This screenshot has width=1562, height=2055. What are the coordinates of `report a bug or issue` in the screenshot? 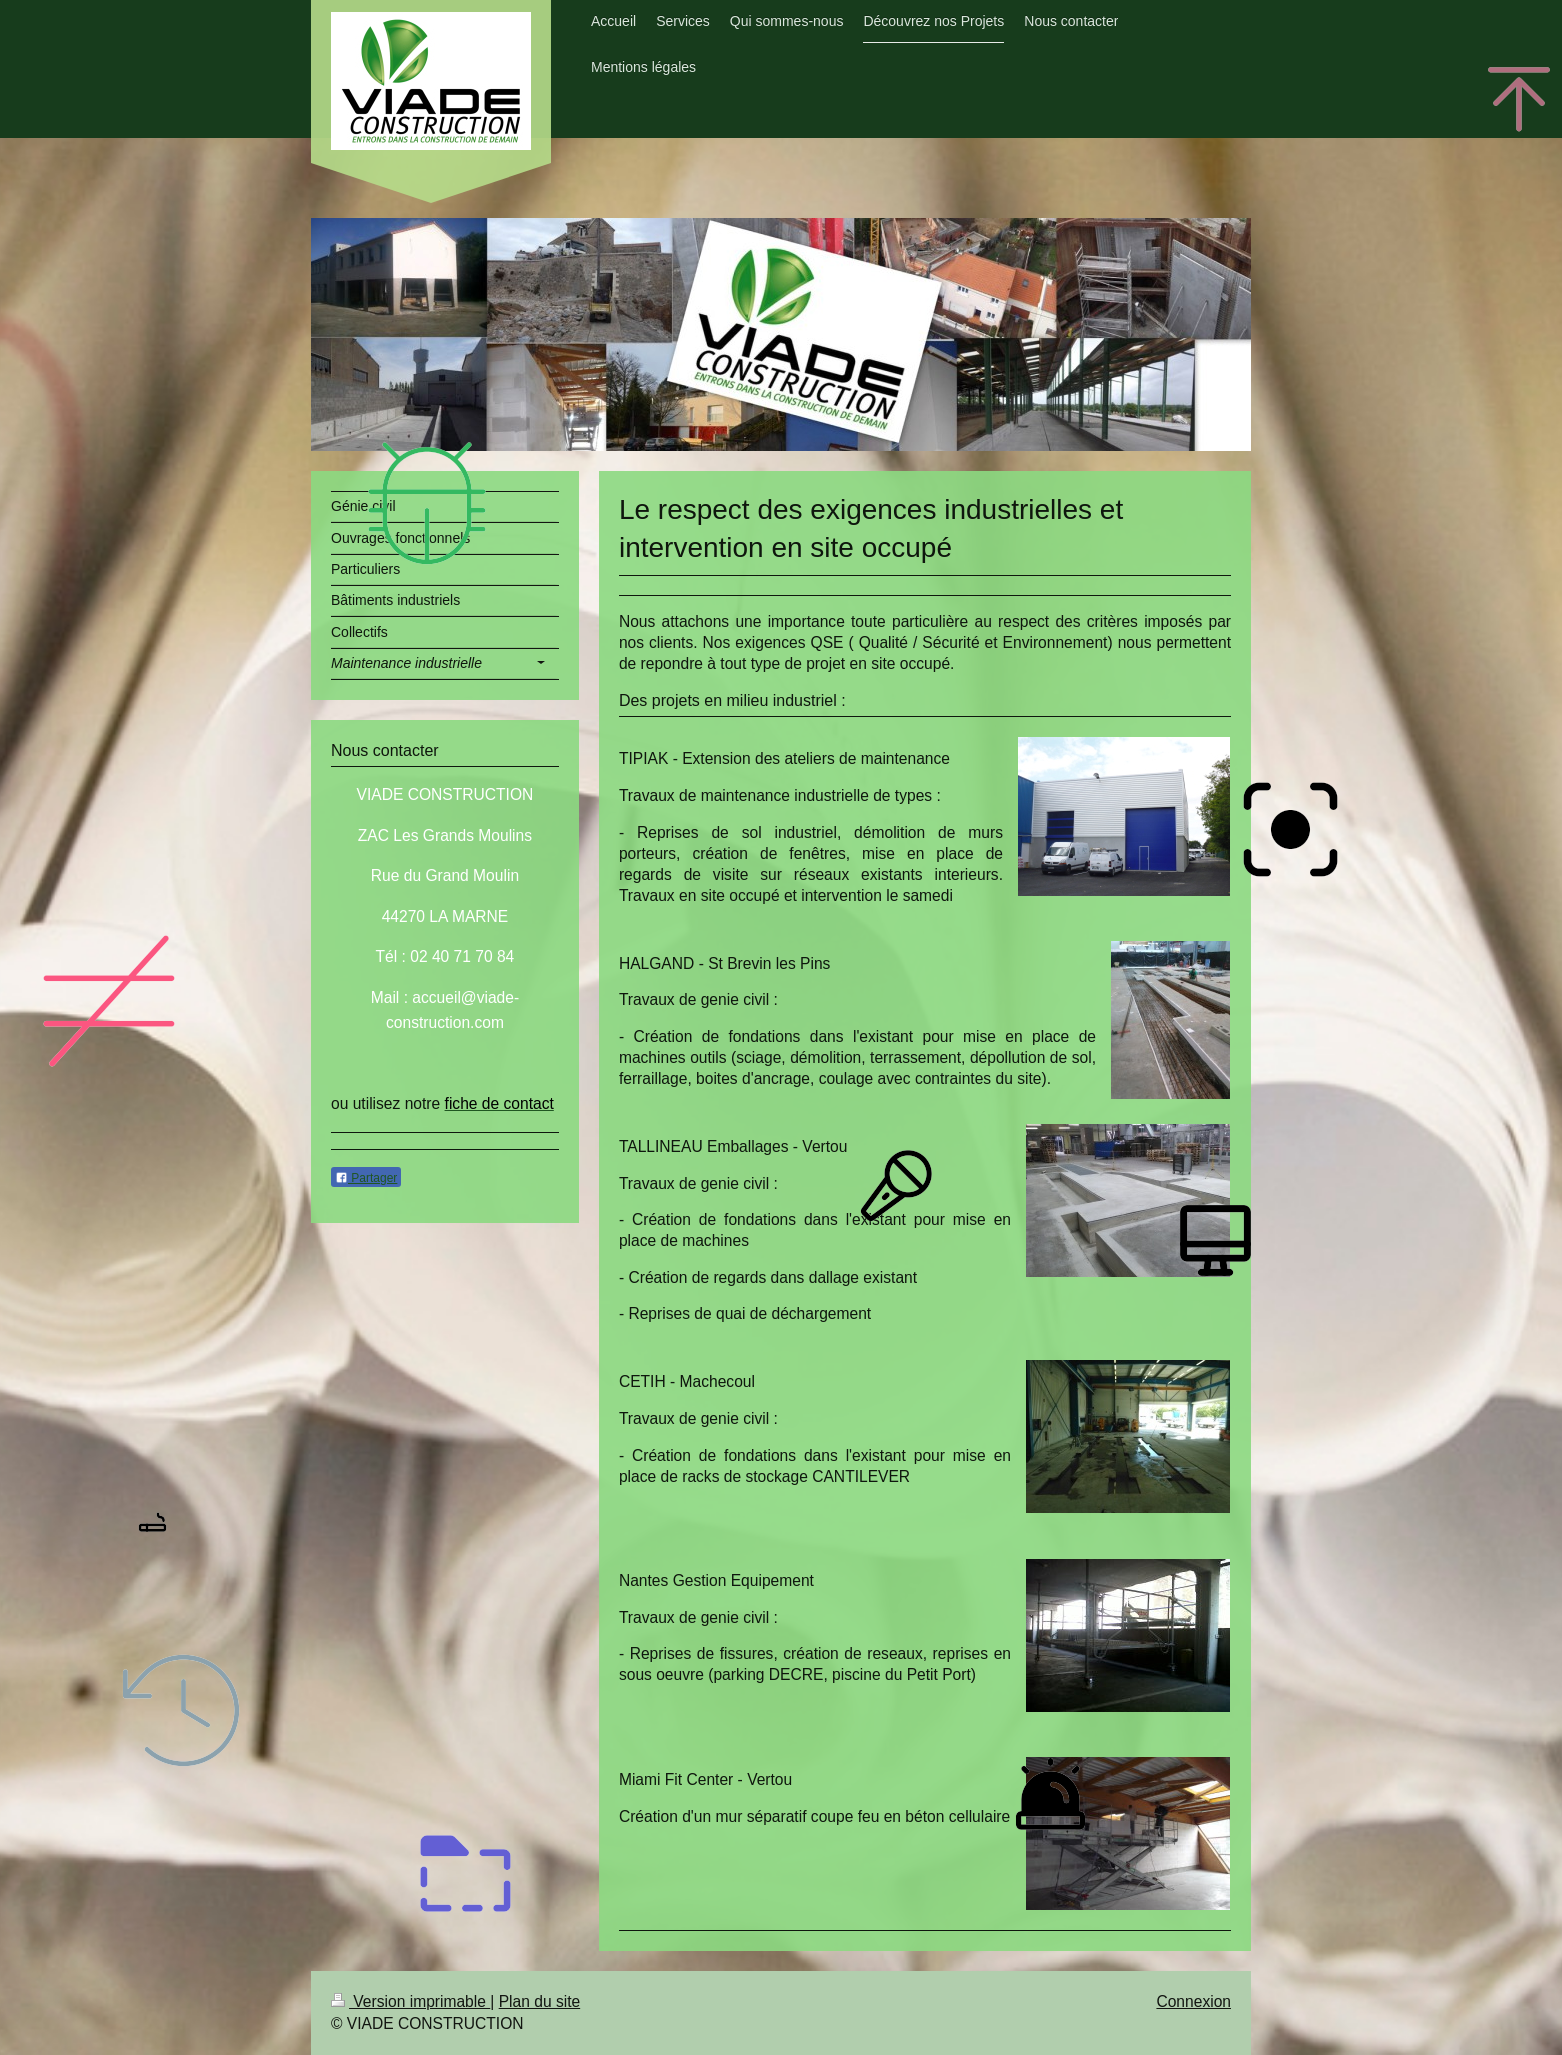 It's located at (427, 501).